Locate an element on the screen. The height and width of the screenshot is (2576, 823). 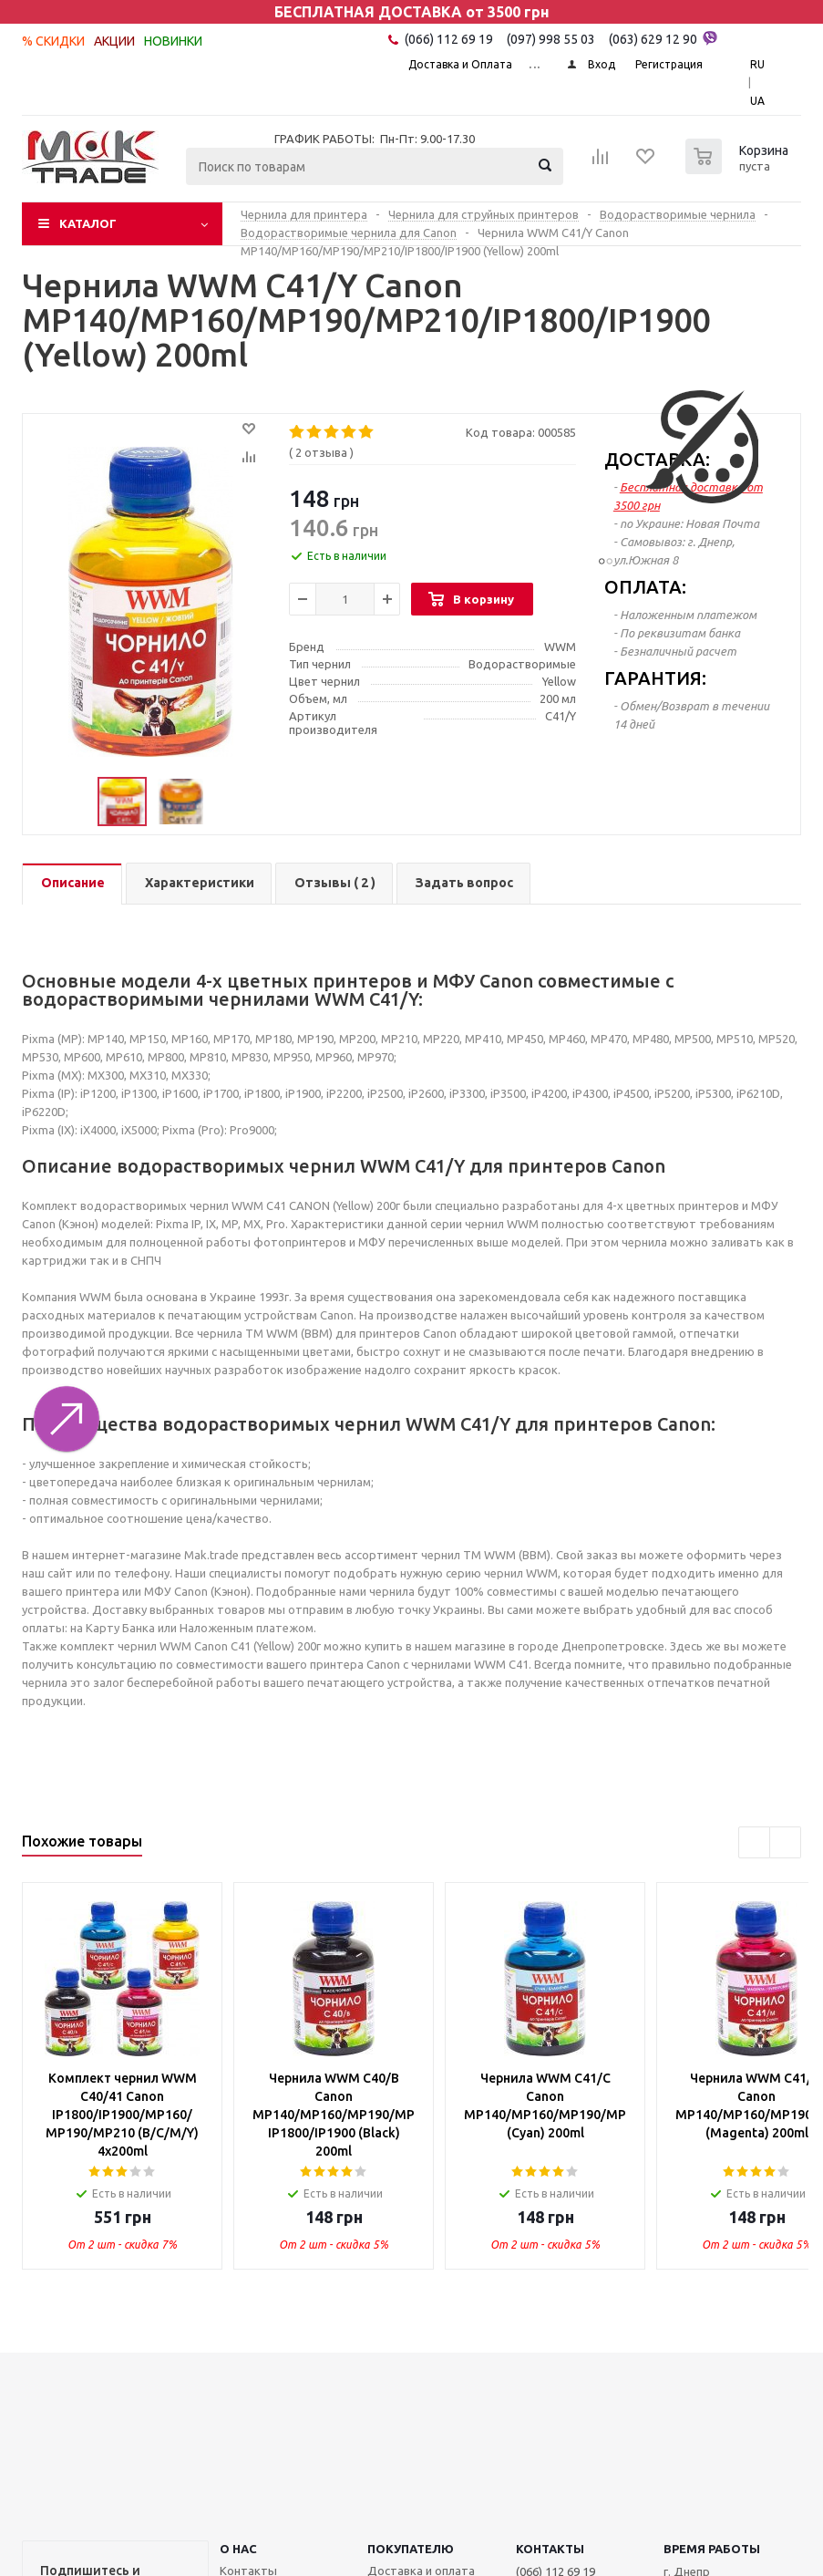
connect your flickr account is located at coordinates (605, 561).